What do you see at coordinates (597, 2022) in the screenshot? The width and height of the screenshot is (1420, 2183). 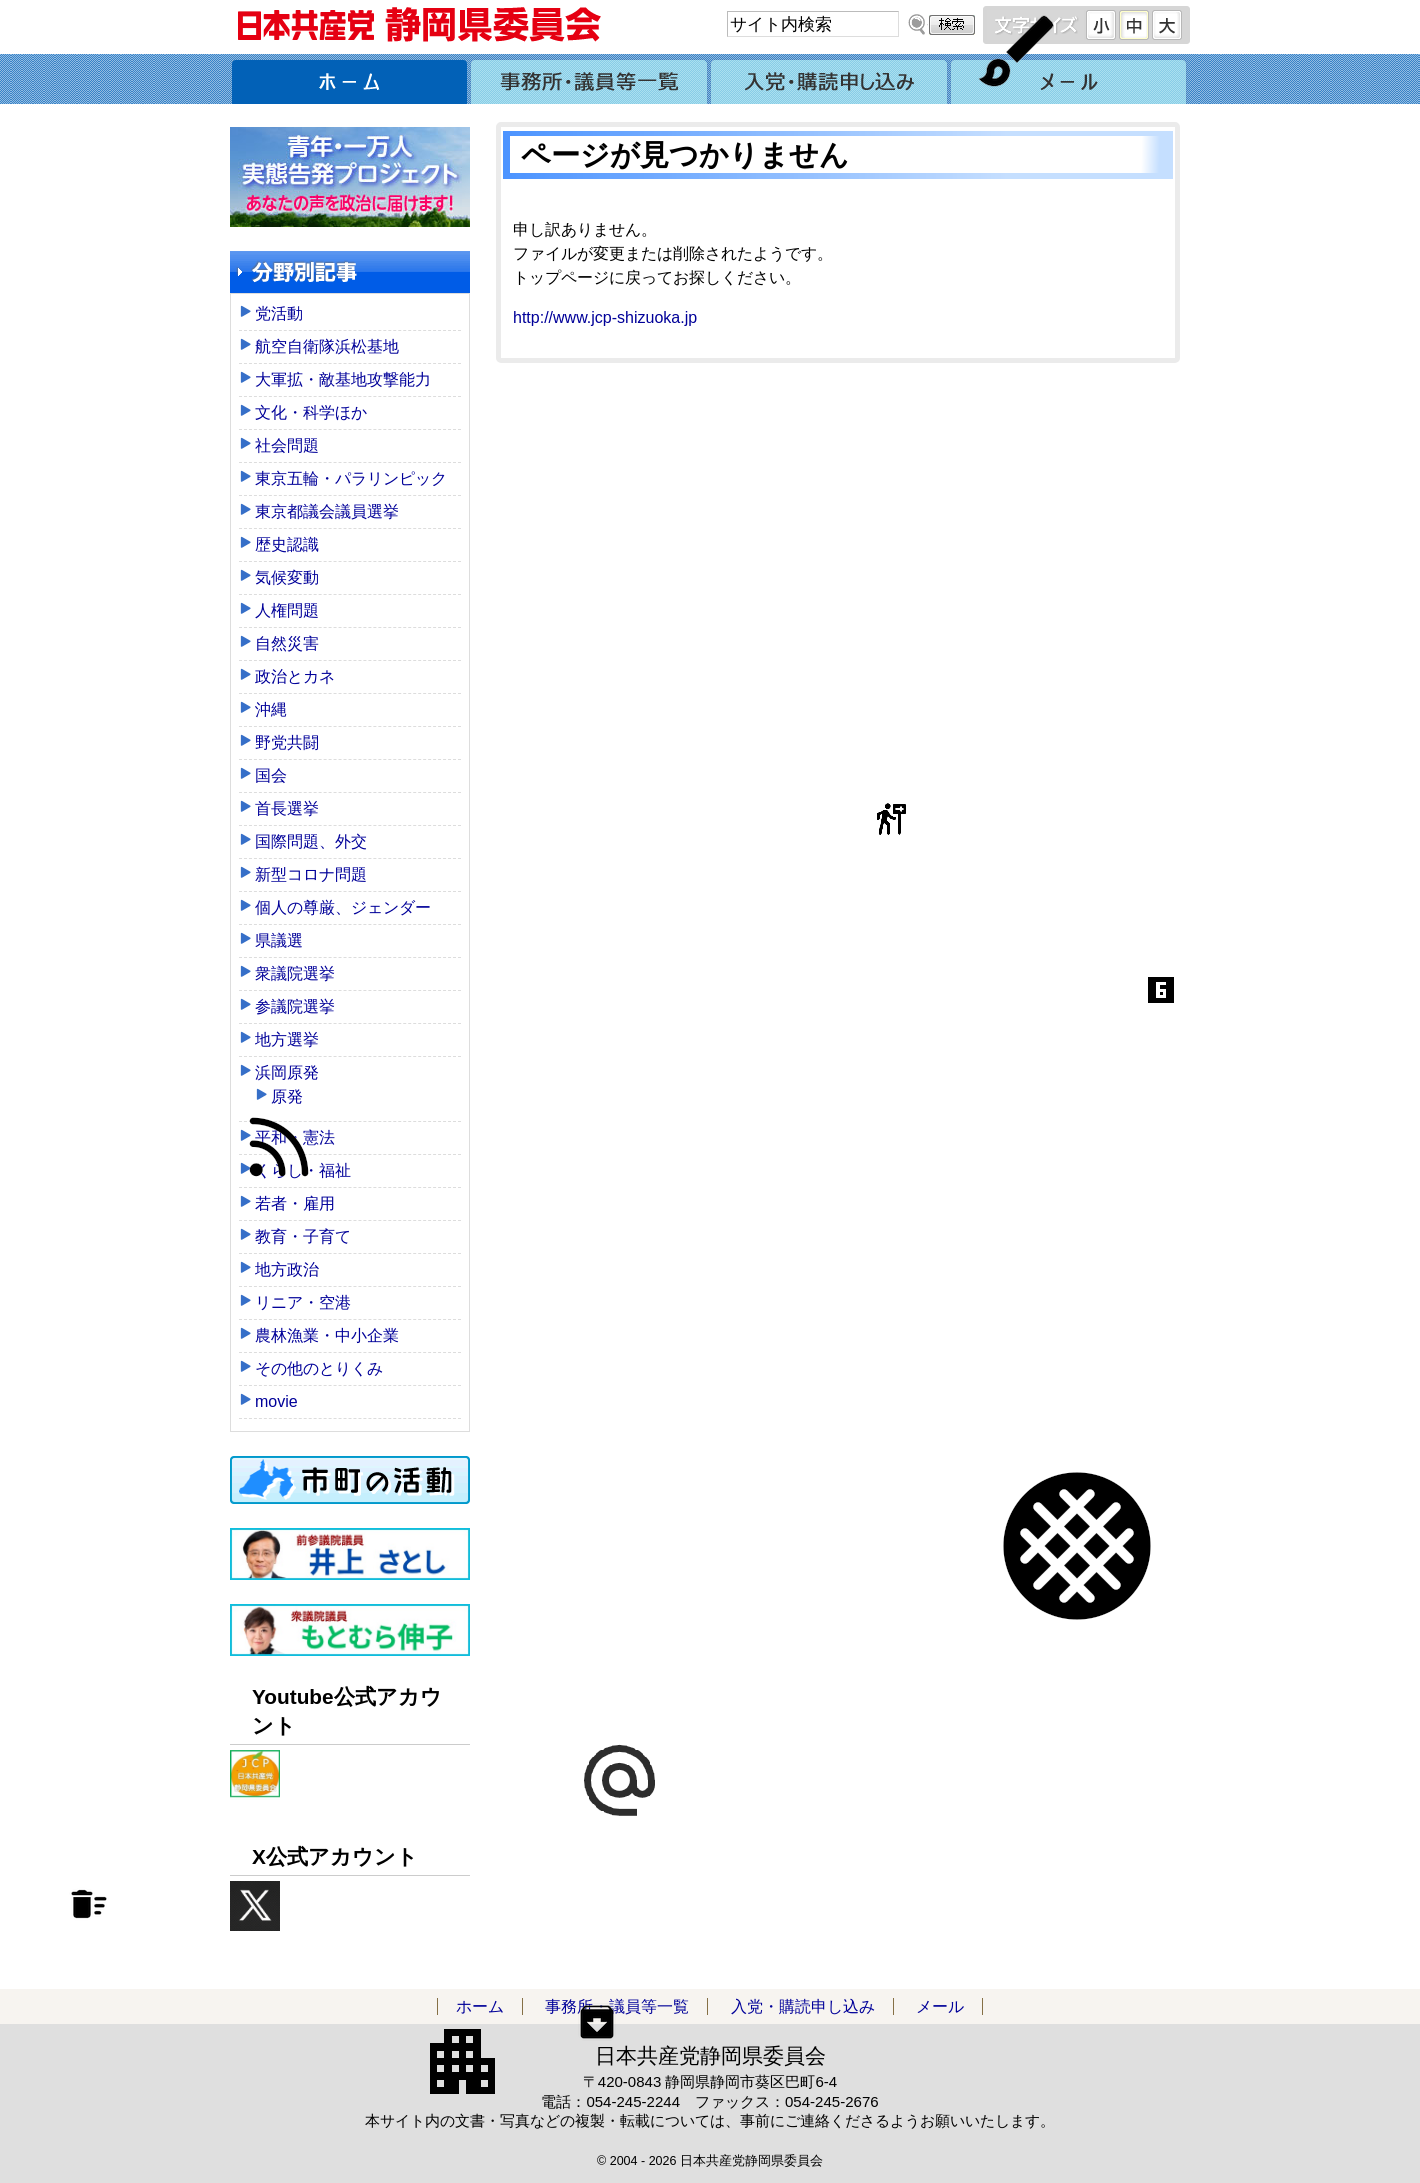 I see `archive selected items` at bounding box center [597, 2022].